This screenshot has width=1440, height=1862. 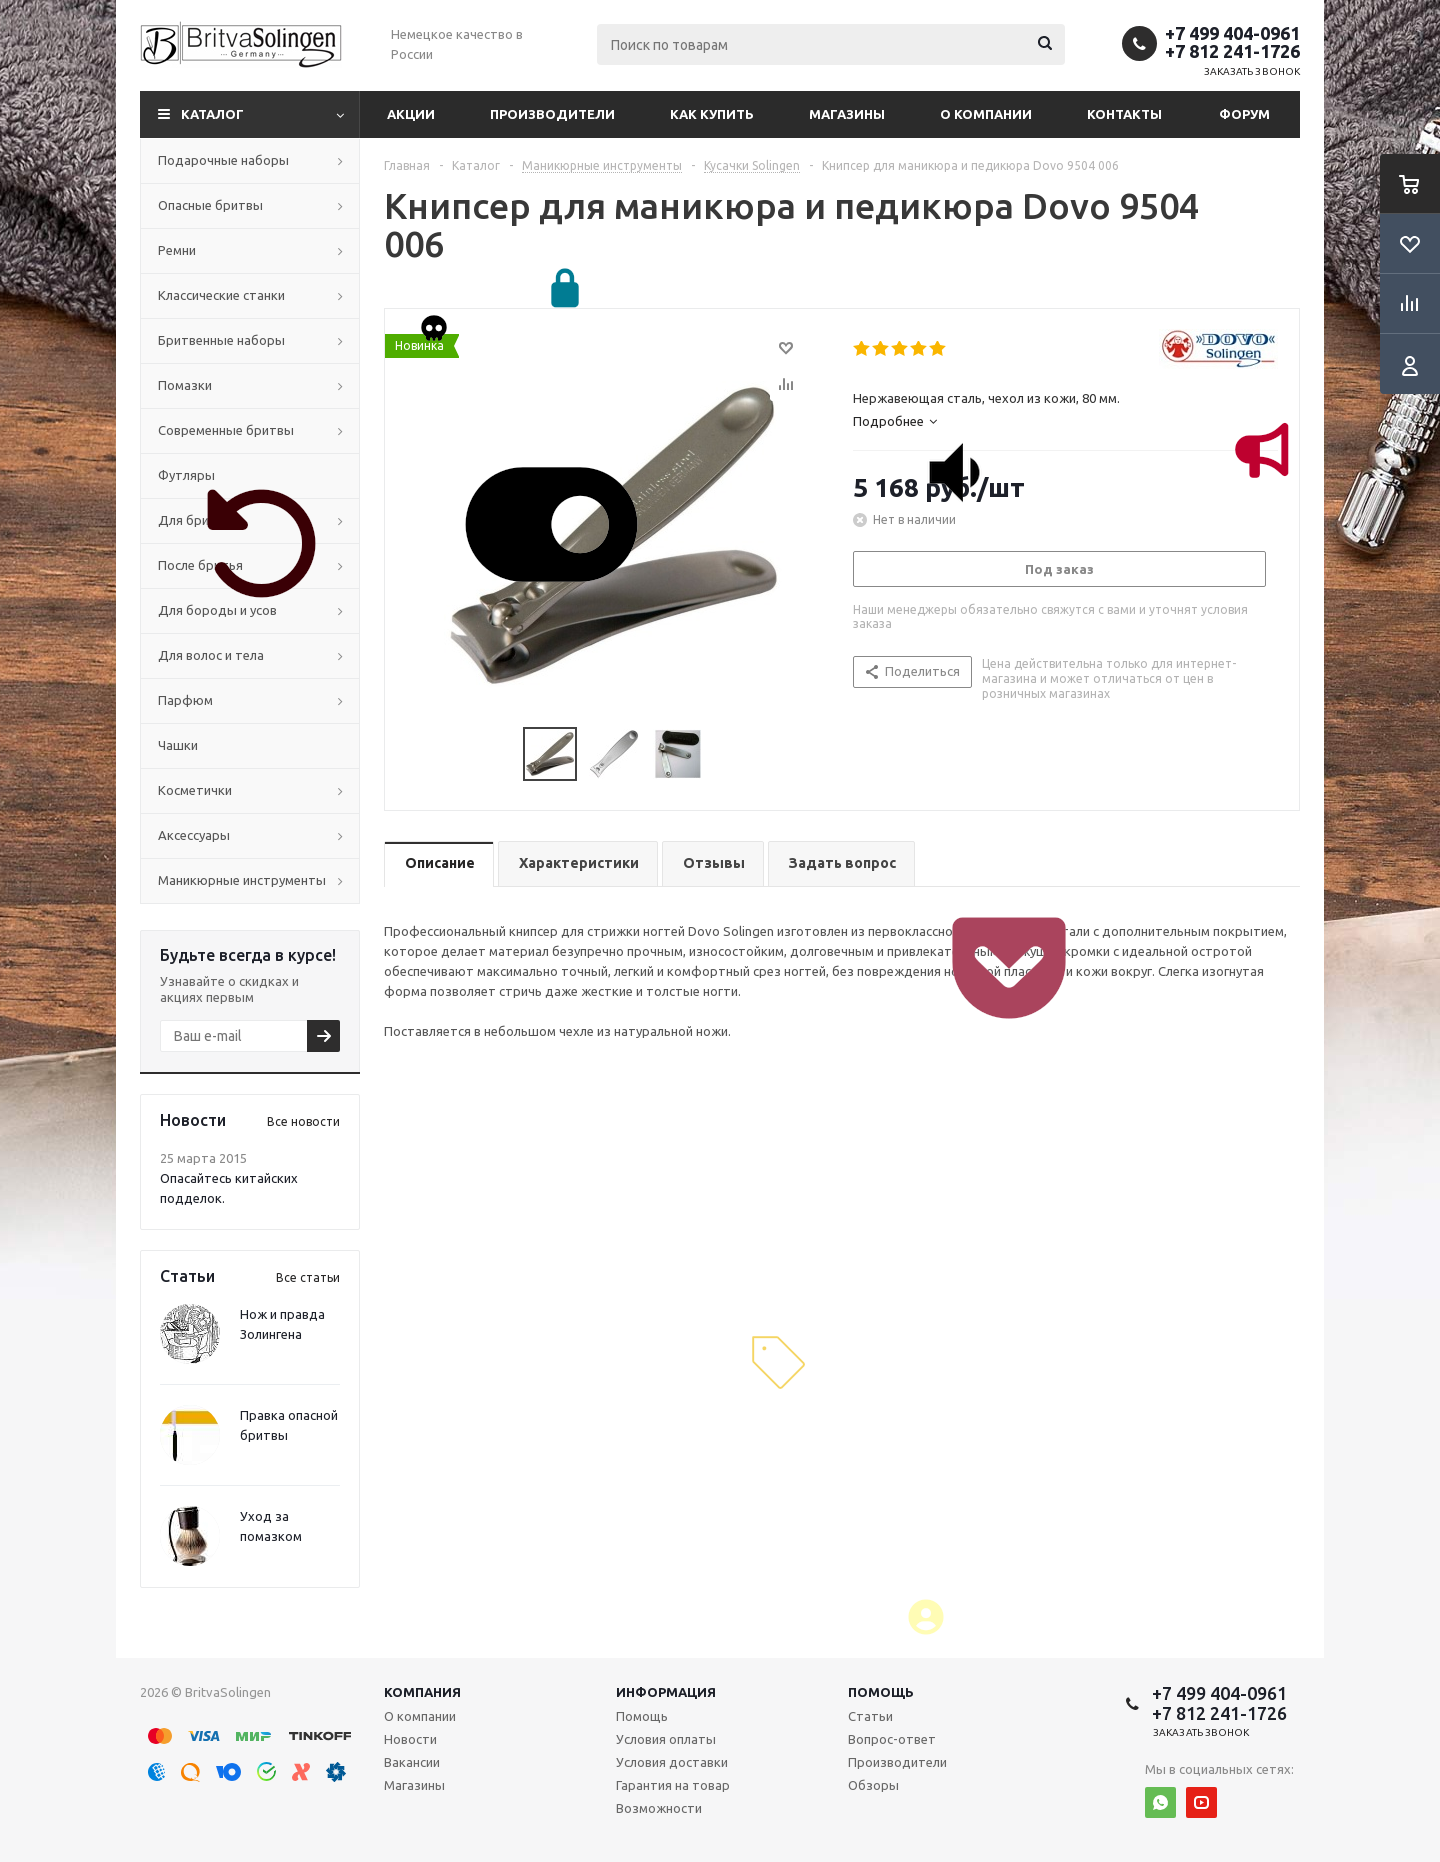 I want to click on undo last action, so click(x=261, y=543).